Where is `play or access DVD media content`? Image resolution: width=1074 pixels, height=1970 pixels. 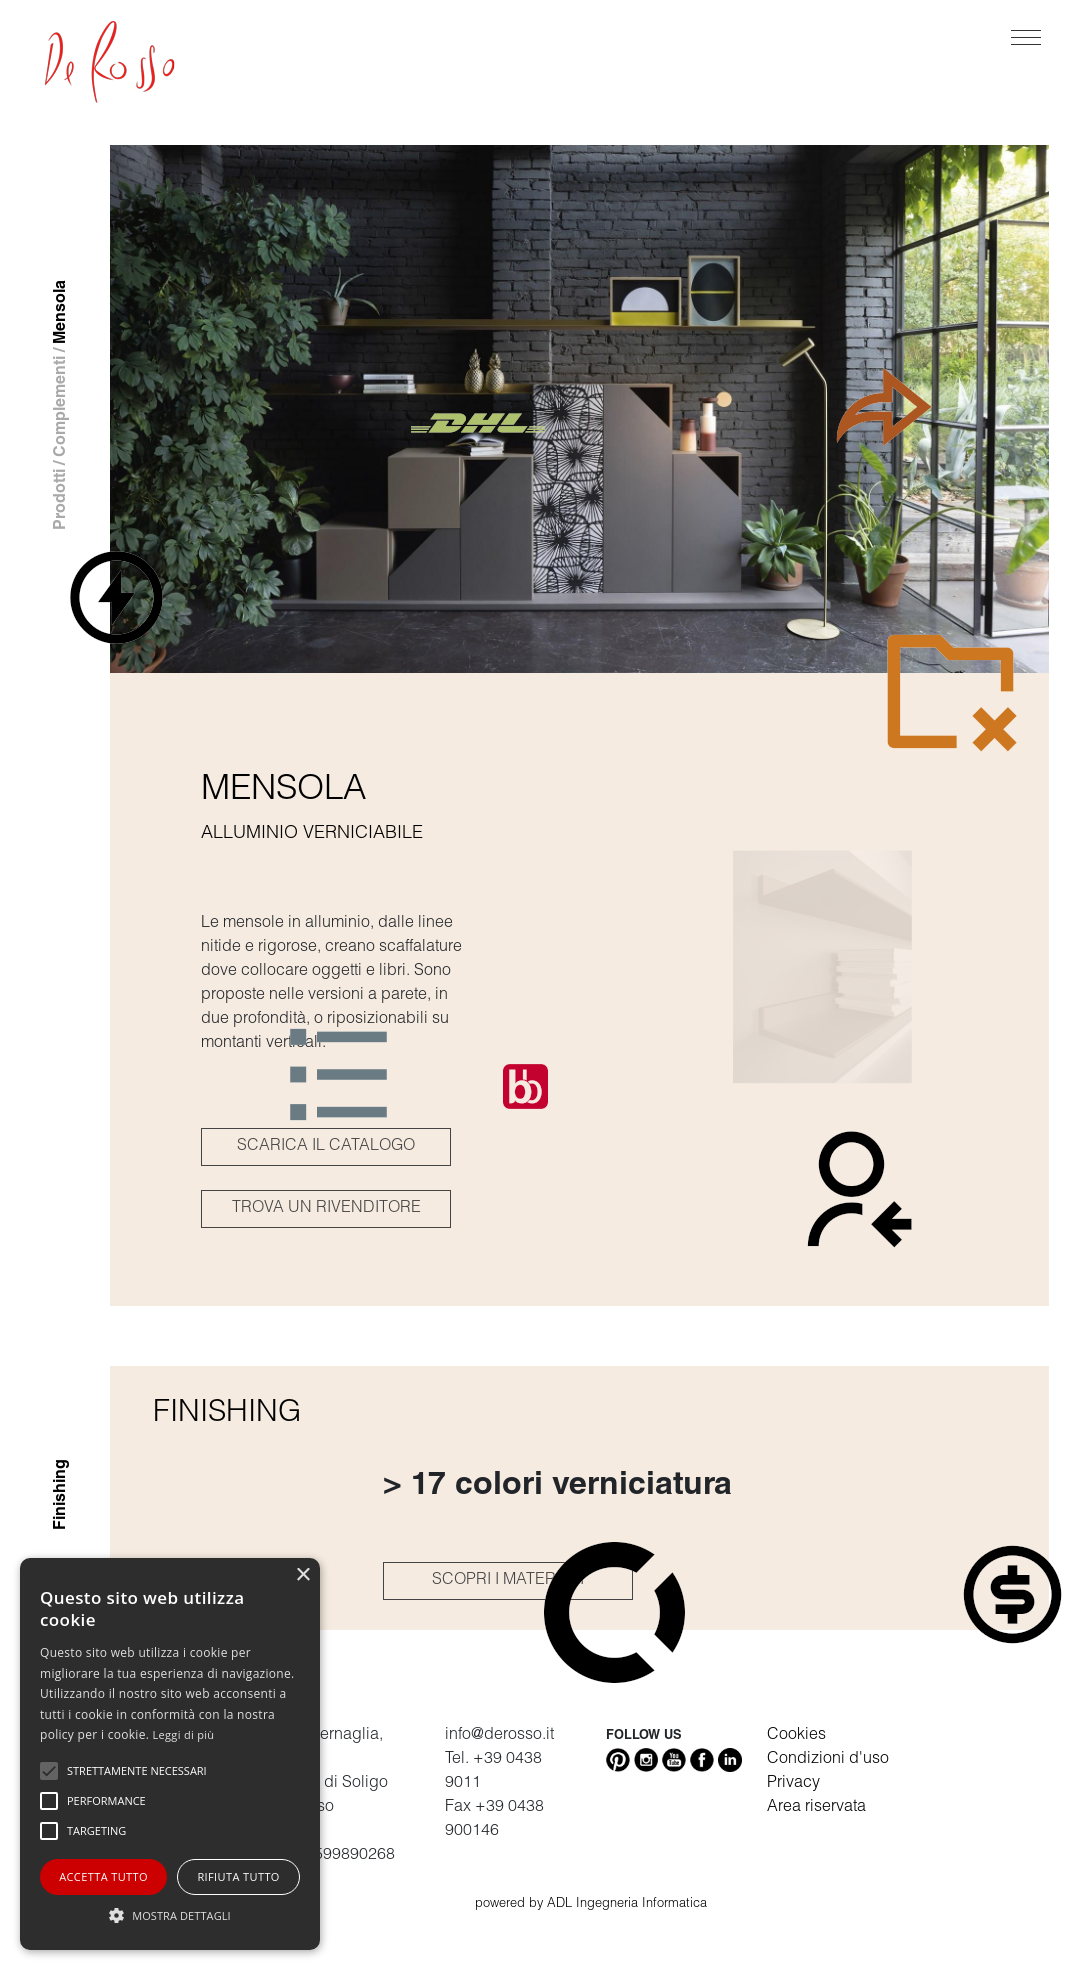 play or access DVD media content is located at coordinates (116, 597).